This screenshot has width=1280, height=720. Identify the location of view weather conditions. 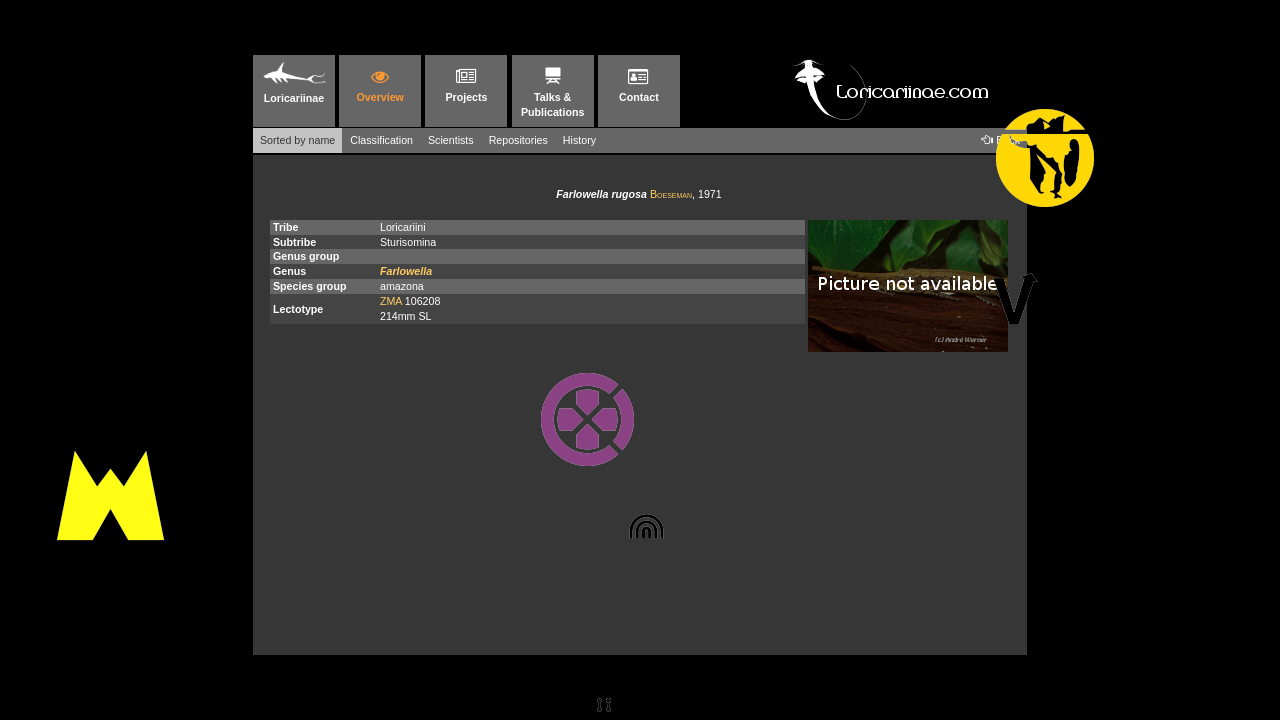
(646, 526).